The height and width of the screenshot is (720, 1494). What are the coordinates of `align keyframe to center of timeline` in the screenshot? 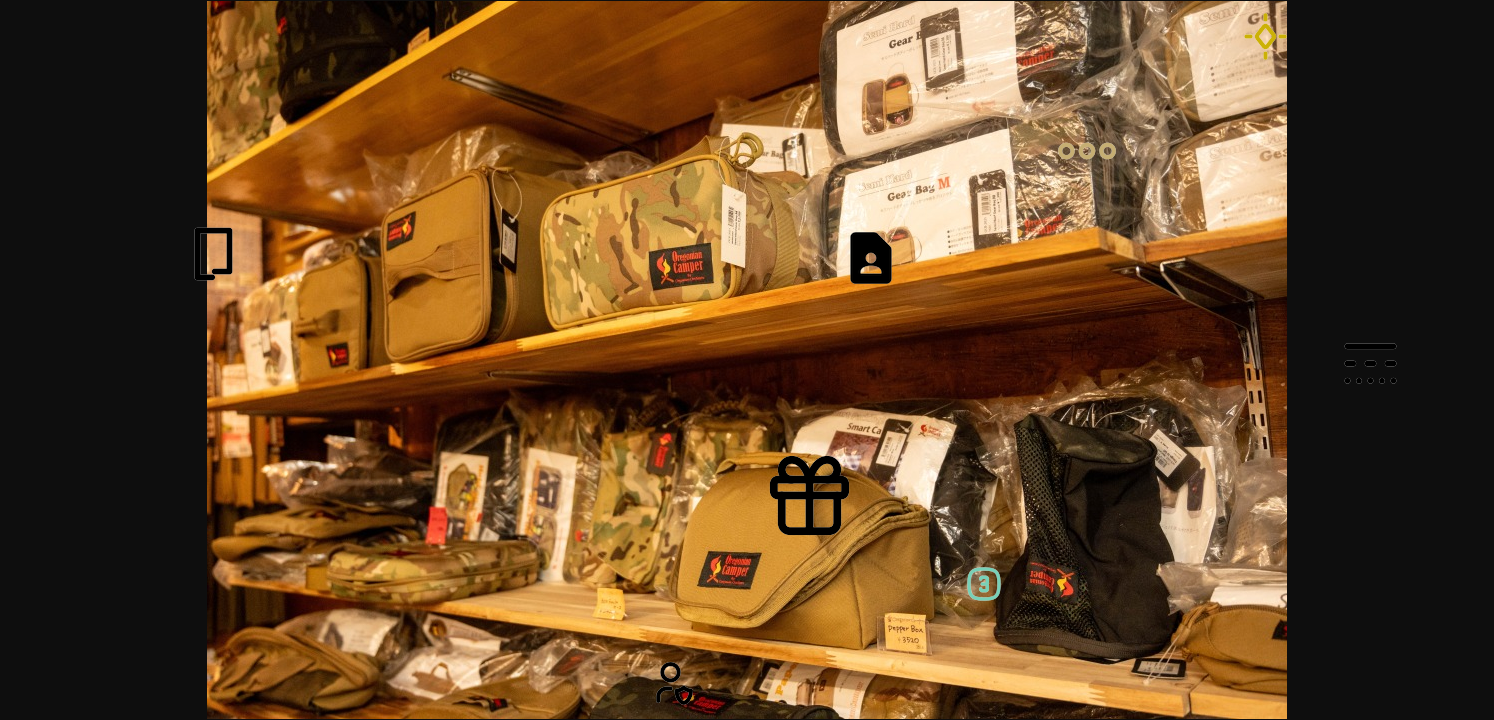 It's located at (1265, 36).